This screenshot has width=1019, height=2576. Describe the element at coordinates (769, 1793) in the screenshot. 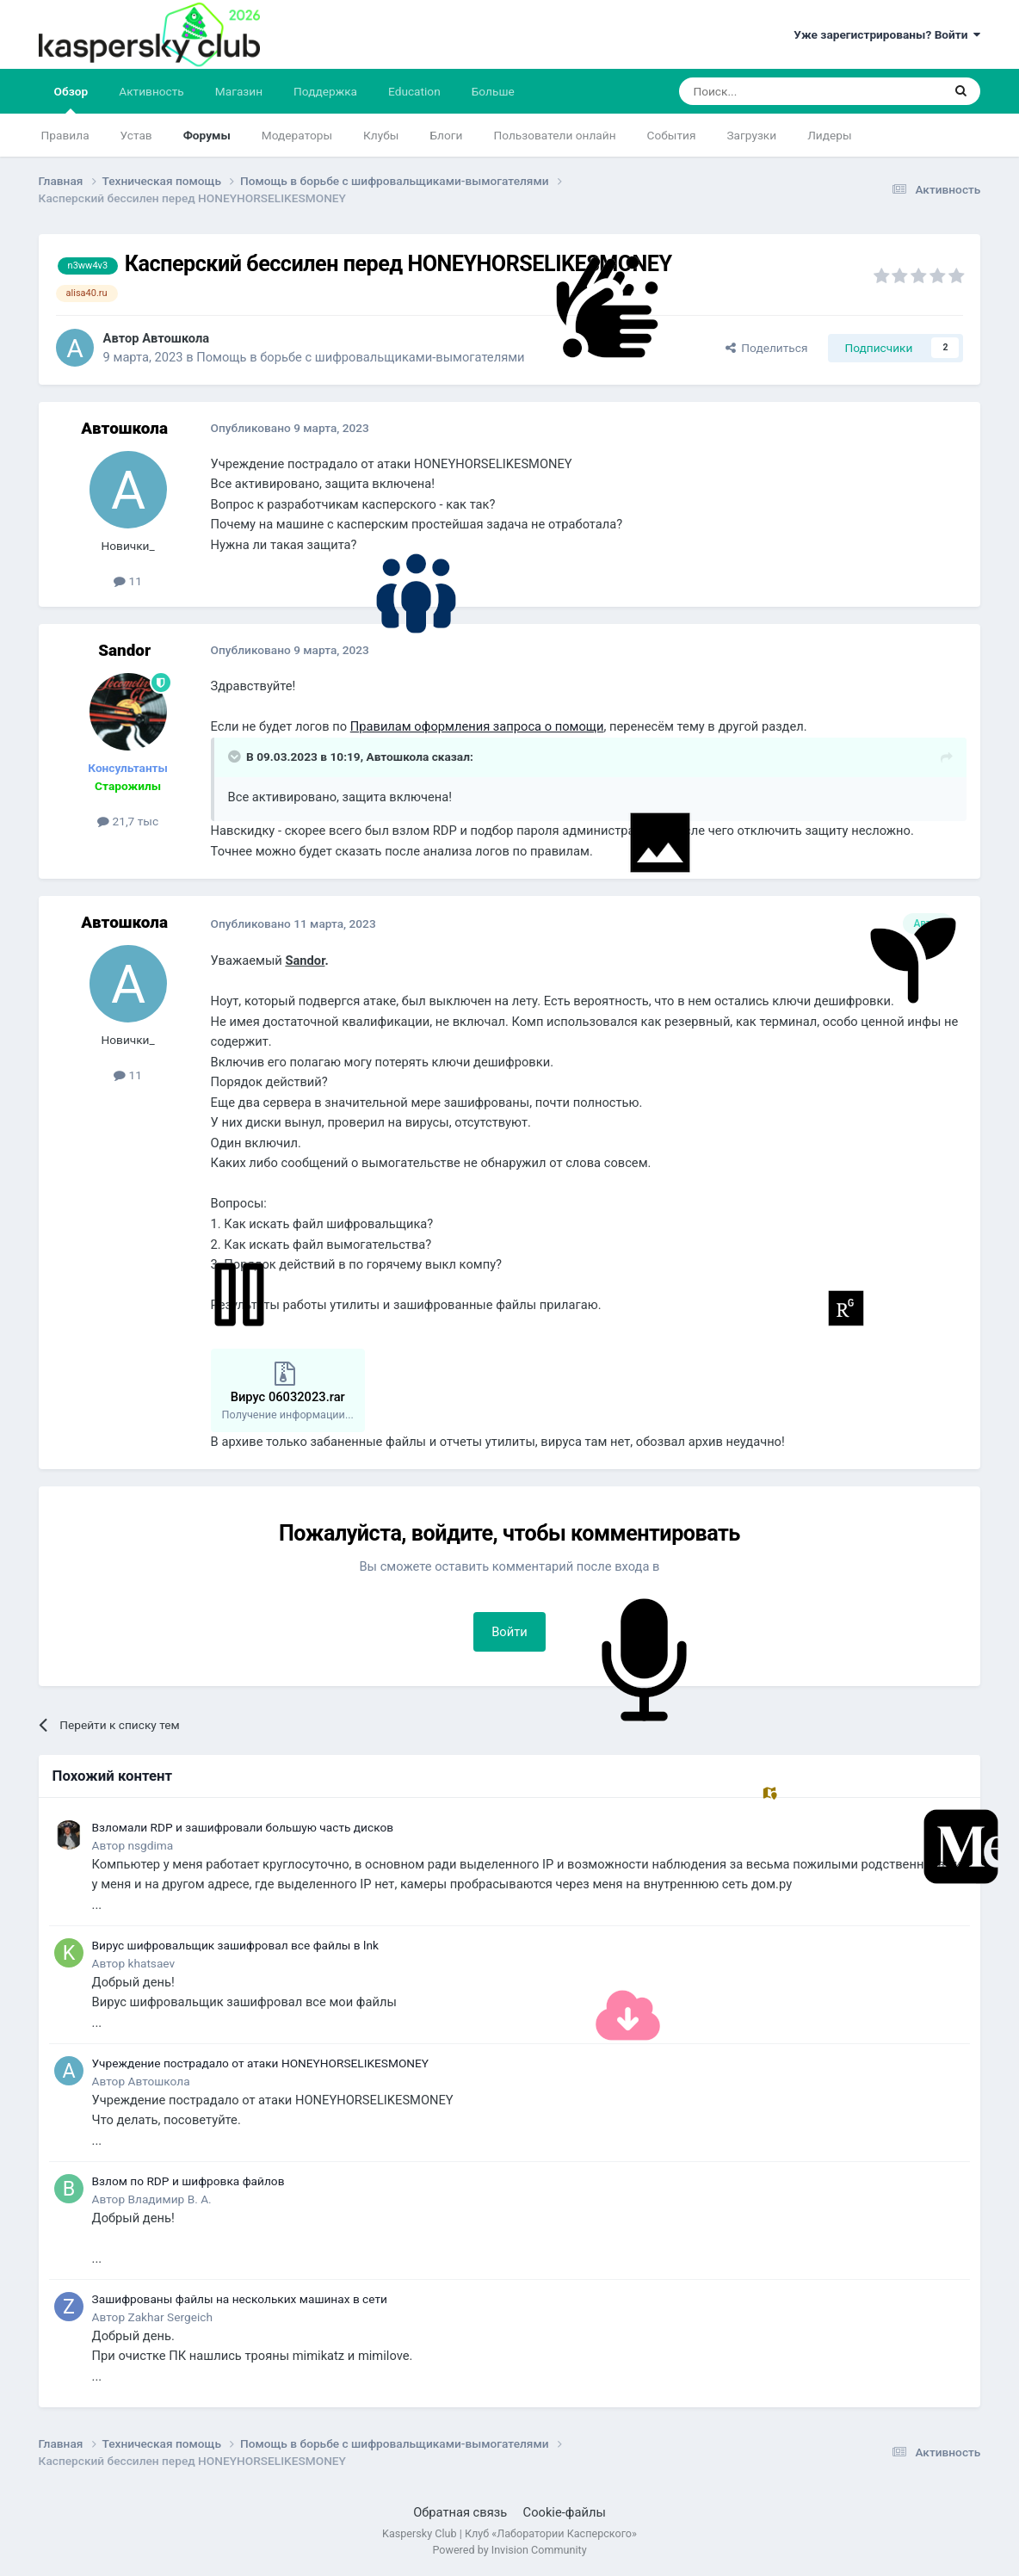

I see `view location on map` at that location.